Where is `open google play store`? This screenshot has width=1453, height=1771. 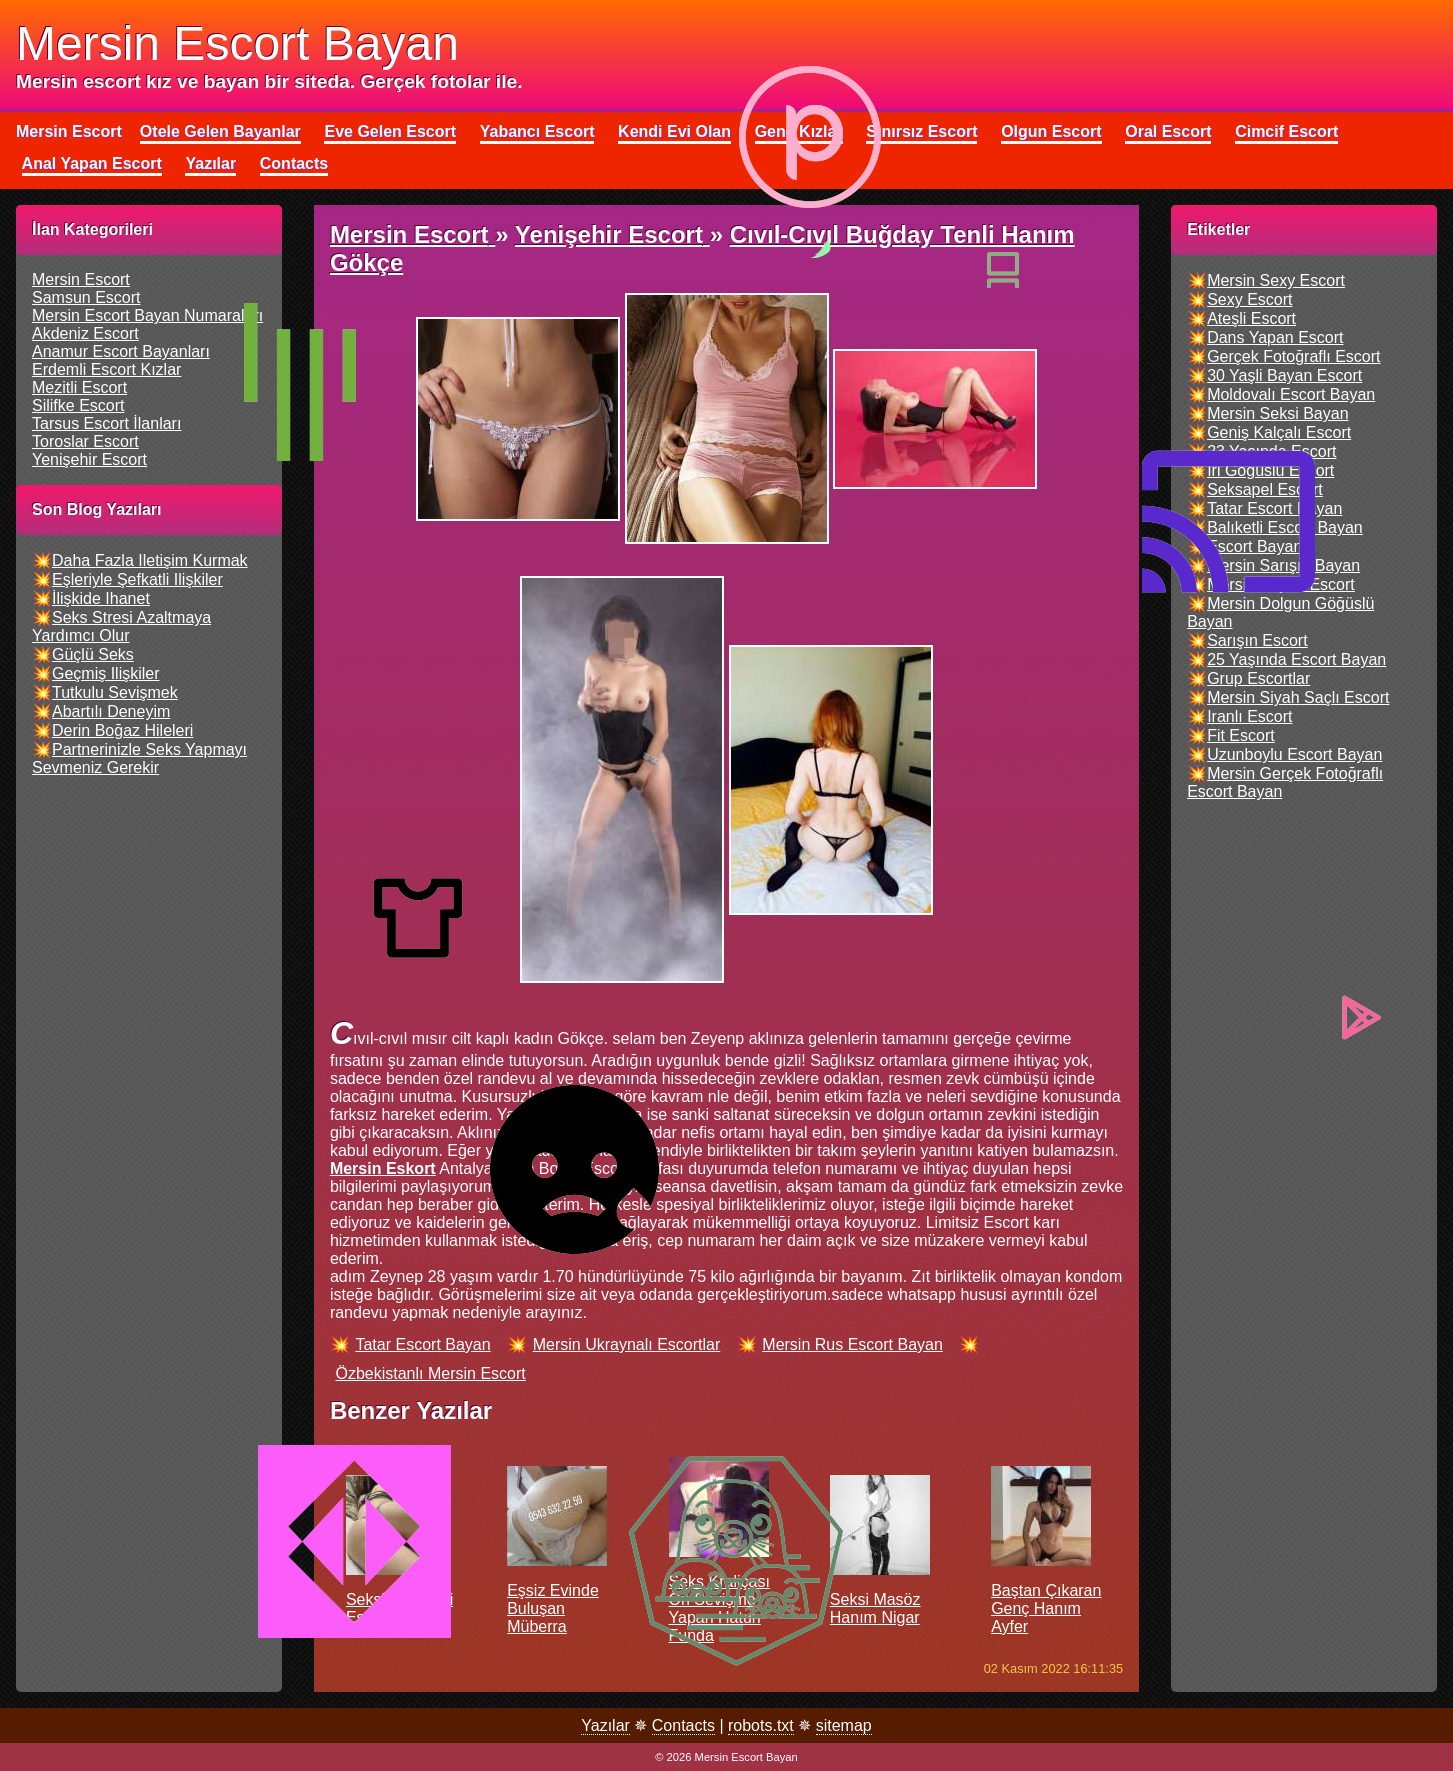 open google play store is located at coordinates (1361, 1017).